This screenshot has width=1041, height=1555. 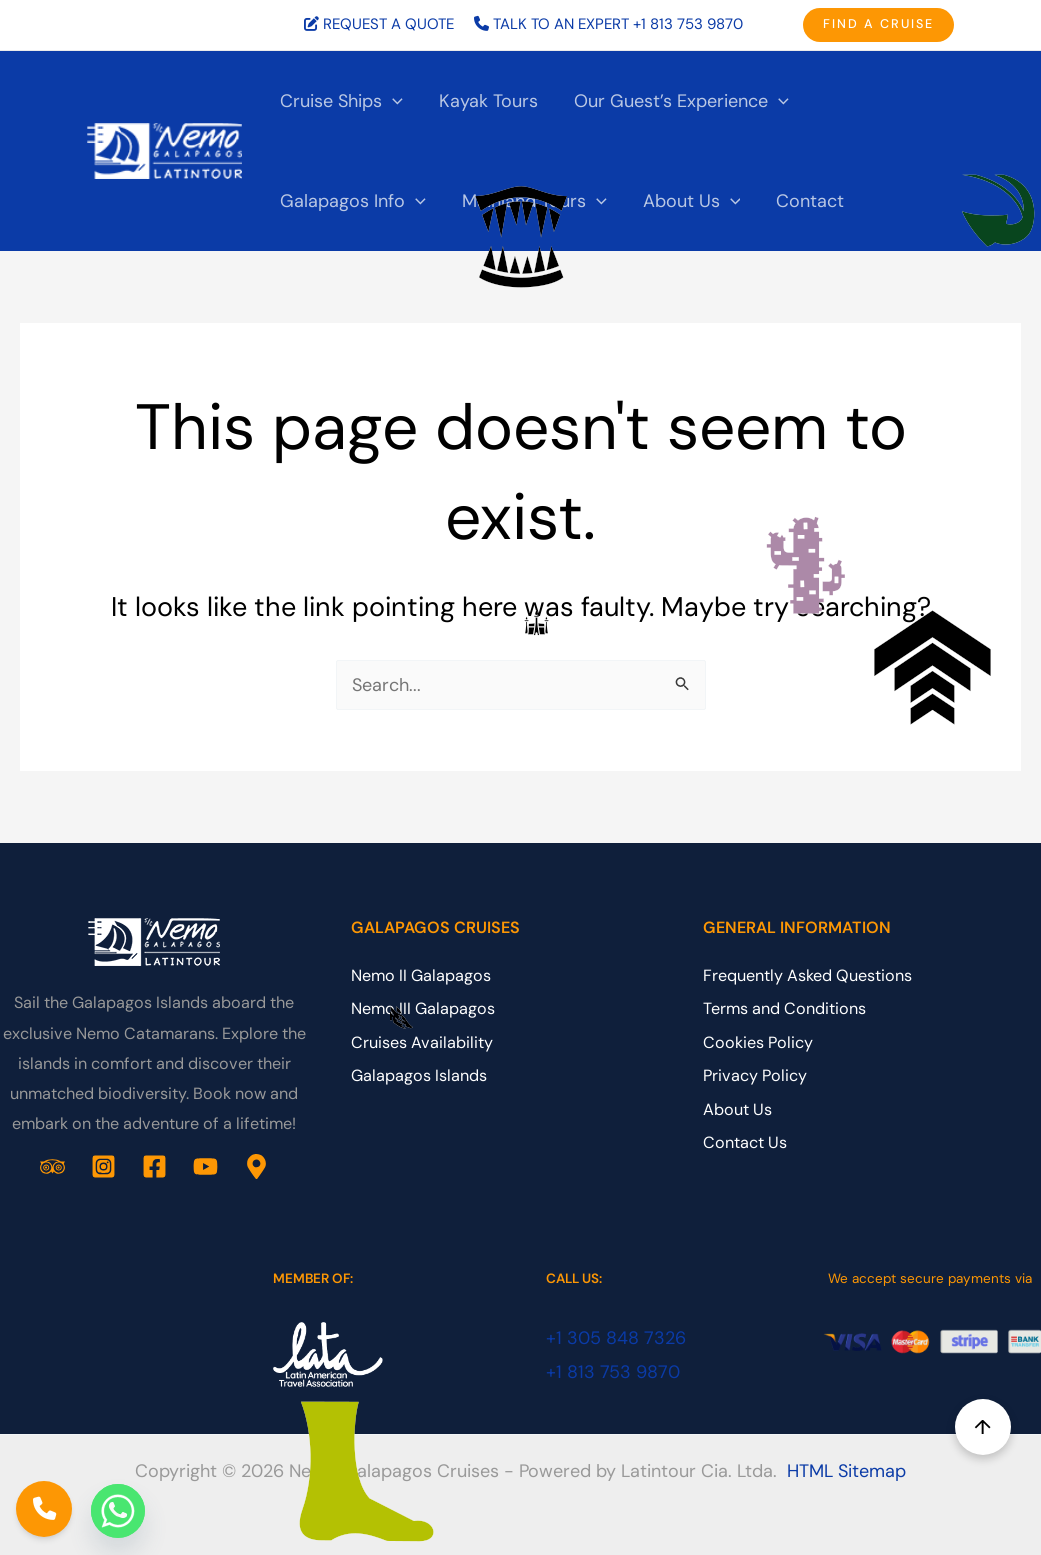 What do you see at coordinates (401, 1017) in the screenshot?
I see `select direwolf as character or faction` at bounding box center [401, 1017].